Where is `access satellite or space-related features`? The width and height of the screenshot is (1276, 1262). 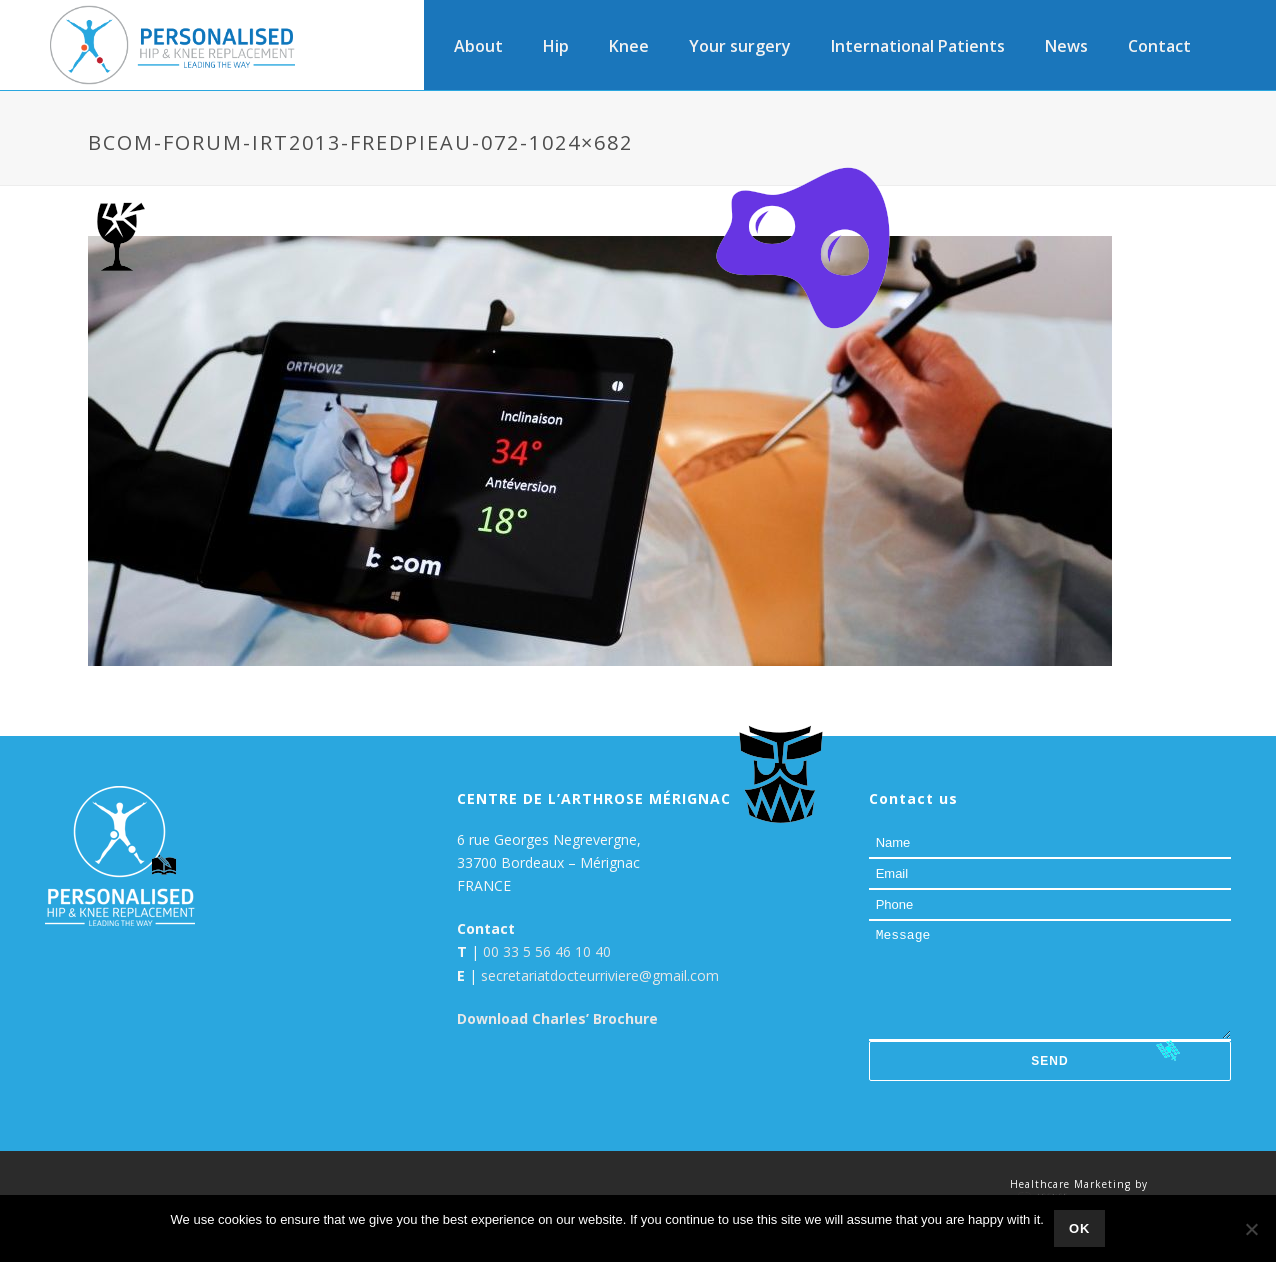 access satellite or space-related features is located at coordinates (1168, 1051).